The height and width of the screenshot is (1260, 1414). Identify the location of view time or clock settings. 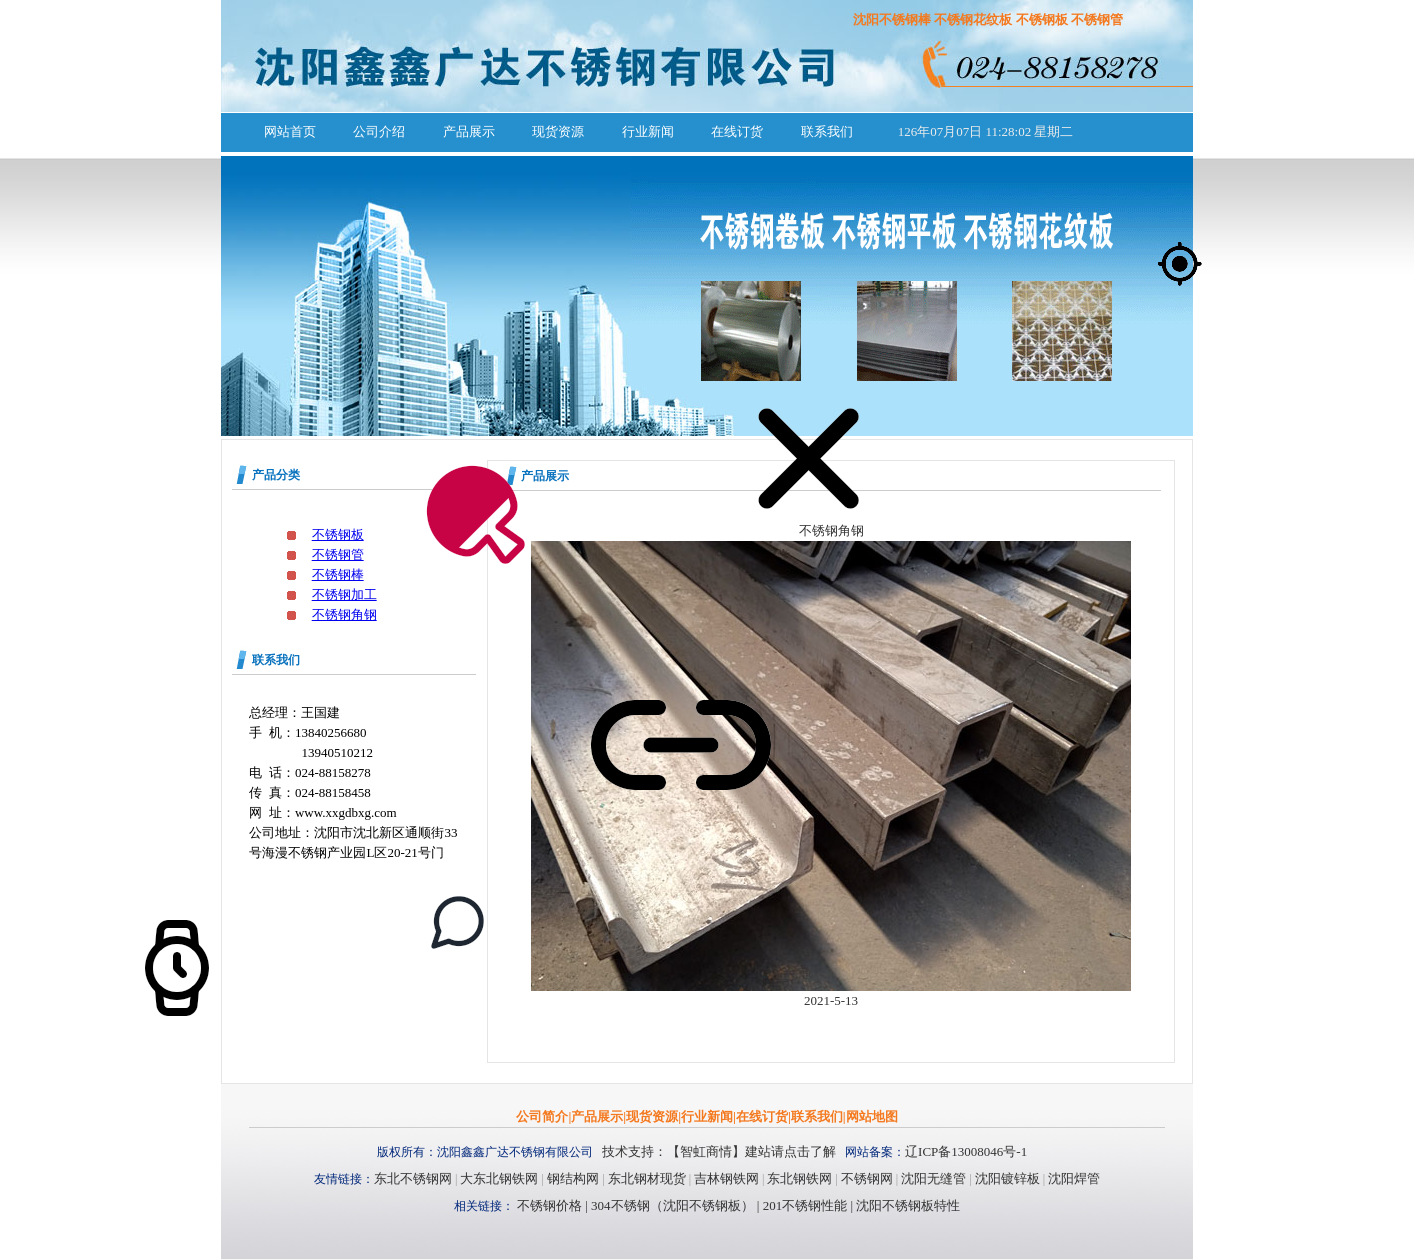
(177, 968).